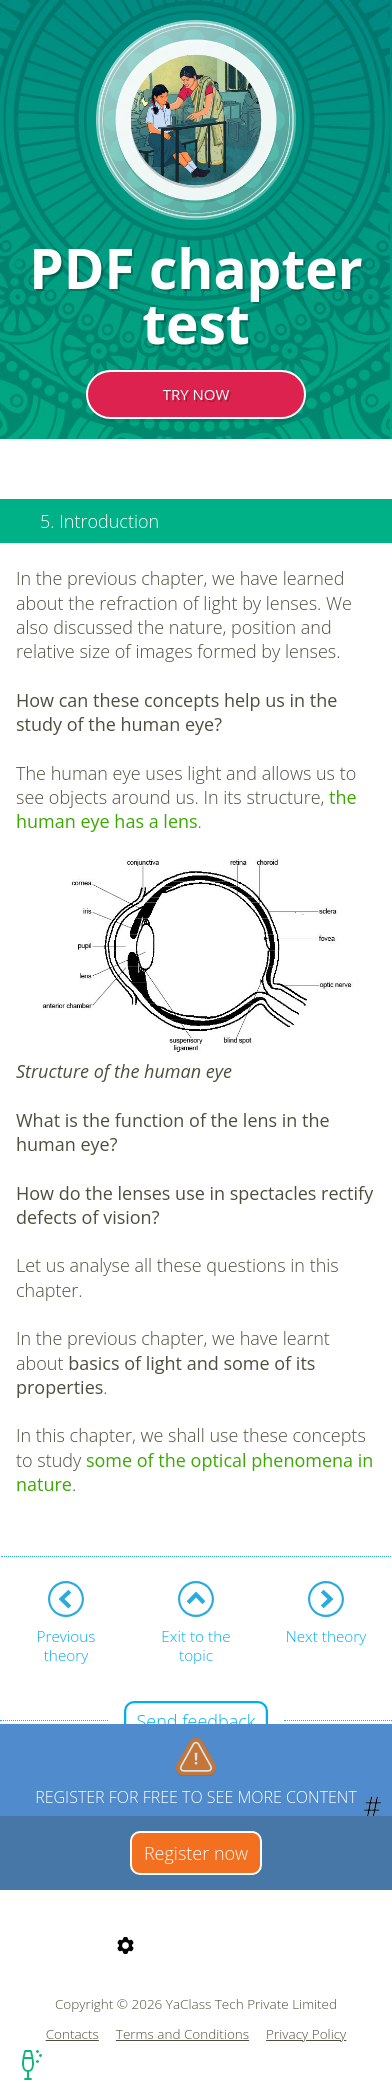 The height and width of the screenshot is (2083, 392). What do you see at coordinates (29, 2065) in the screenshot?
I see `celebrate an achievement or milestone` at bounding box center [29, 2065].